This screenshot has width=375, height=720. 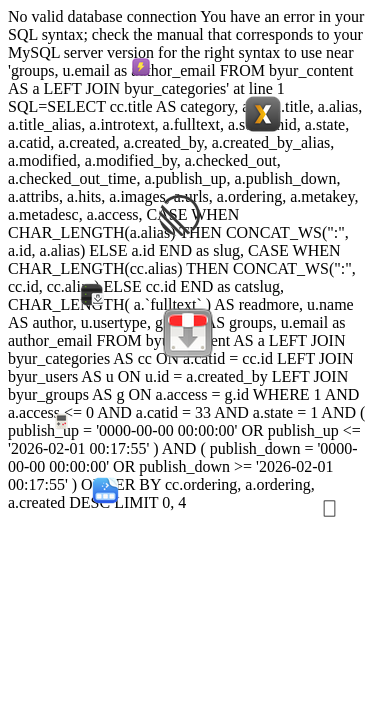 What do you see at coordinates (188, 333) in the screenshot?
I see `open transmission bittorrent client` at bounding box center [188, 333].